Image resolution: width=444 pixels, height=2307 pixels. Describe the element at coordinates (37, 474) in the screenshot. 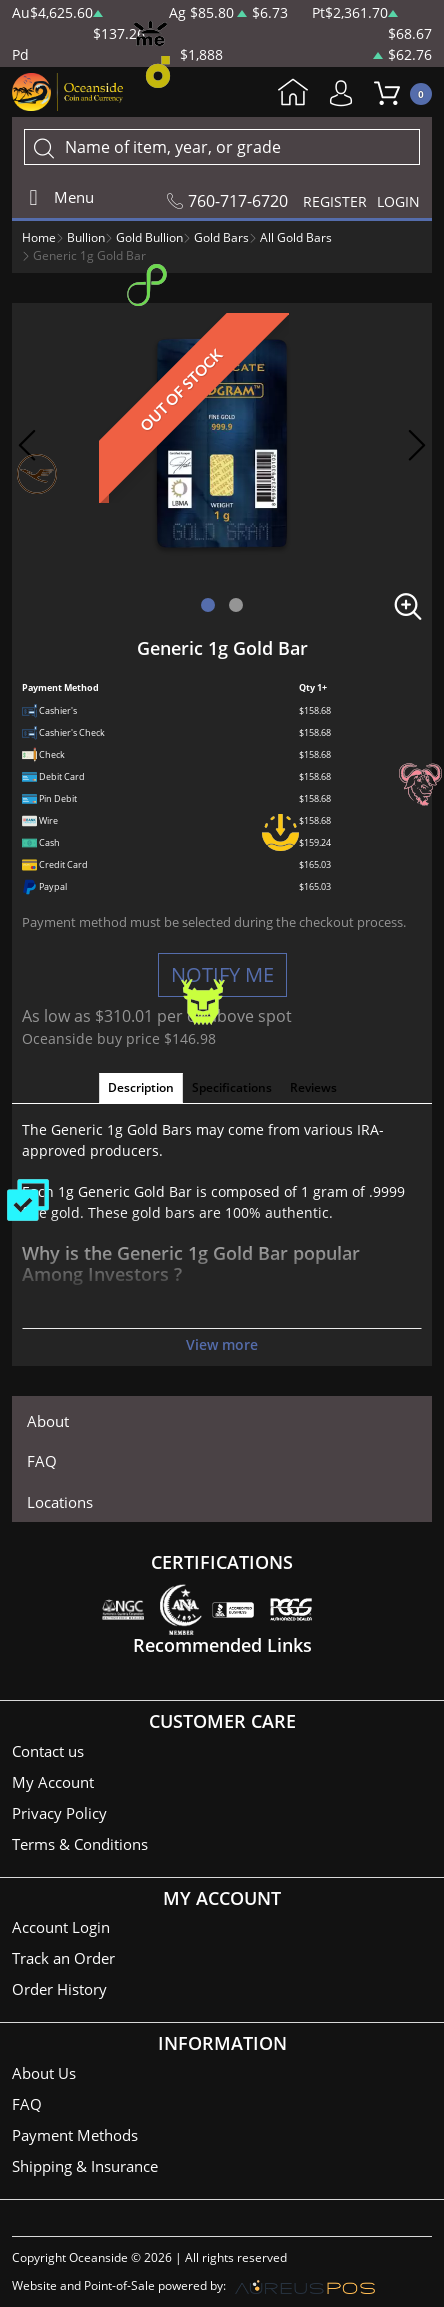

I see `access Lufthansa airline services` at that location.